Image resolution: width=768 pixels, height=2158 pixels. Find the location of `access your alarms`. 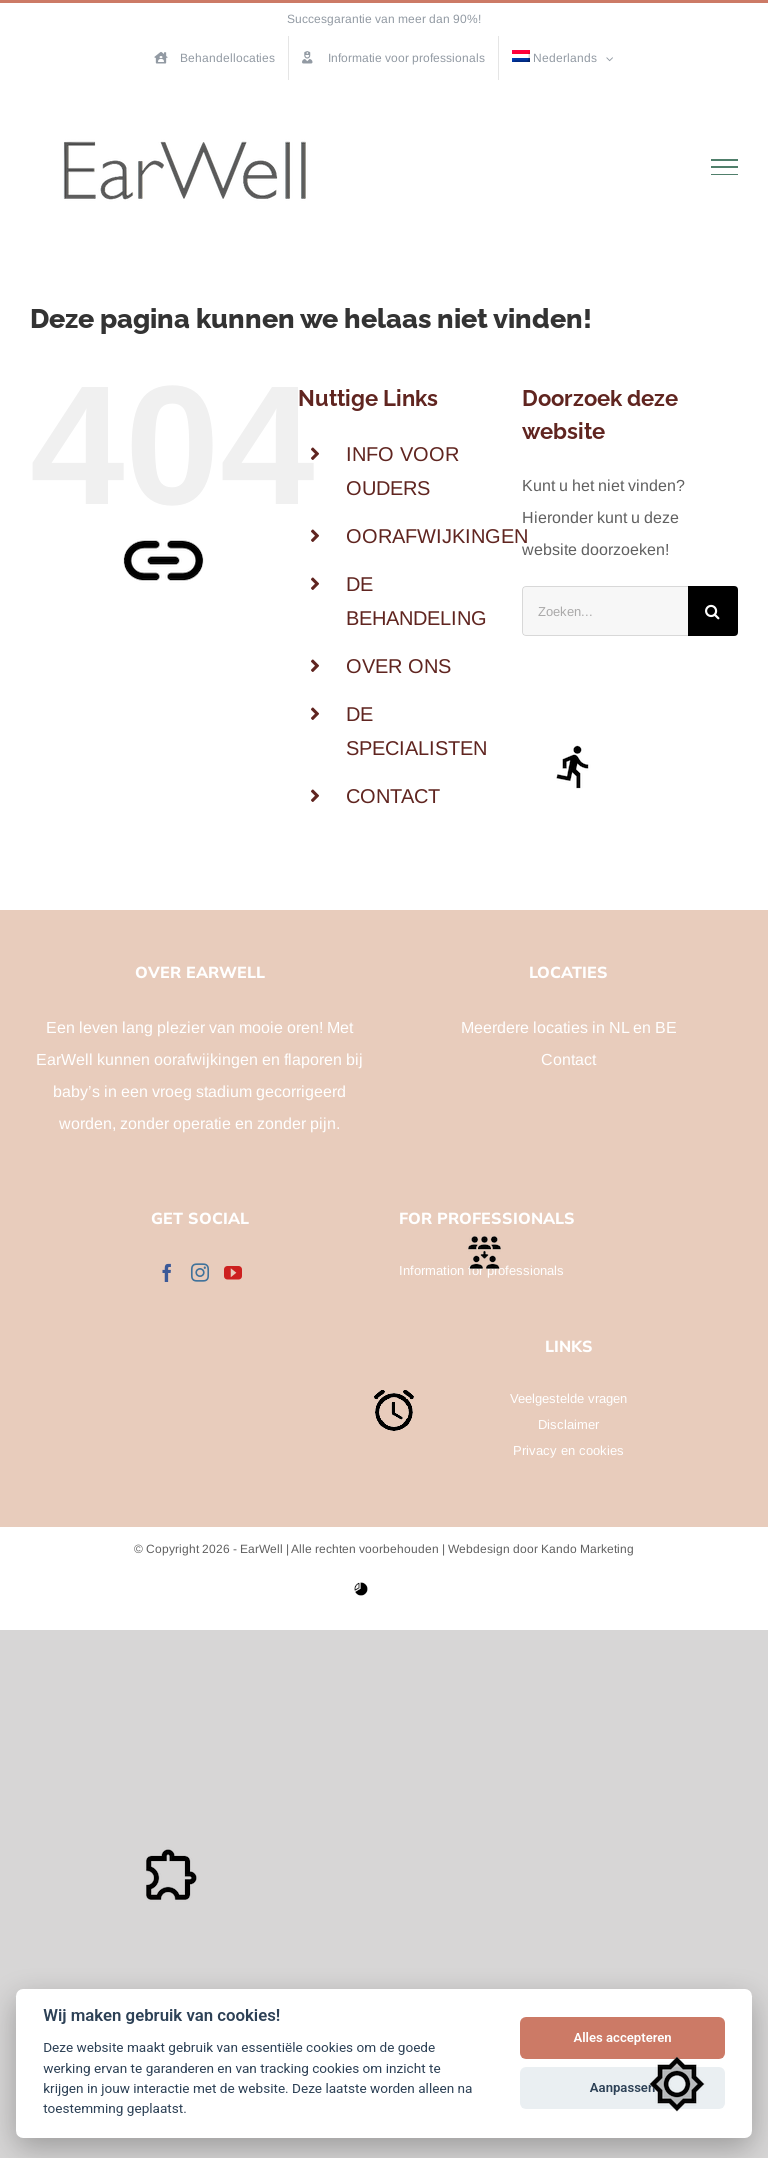

access your alarms is located at coordinates (394, 1410).